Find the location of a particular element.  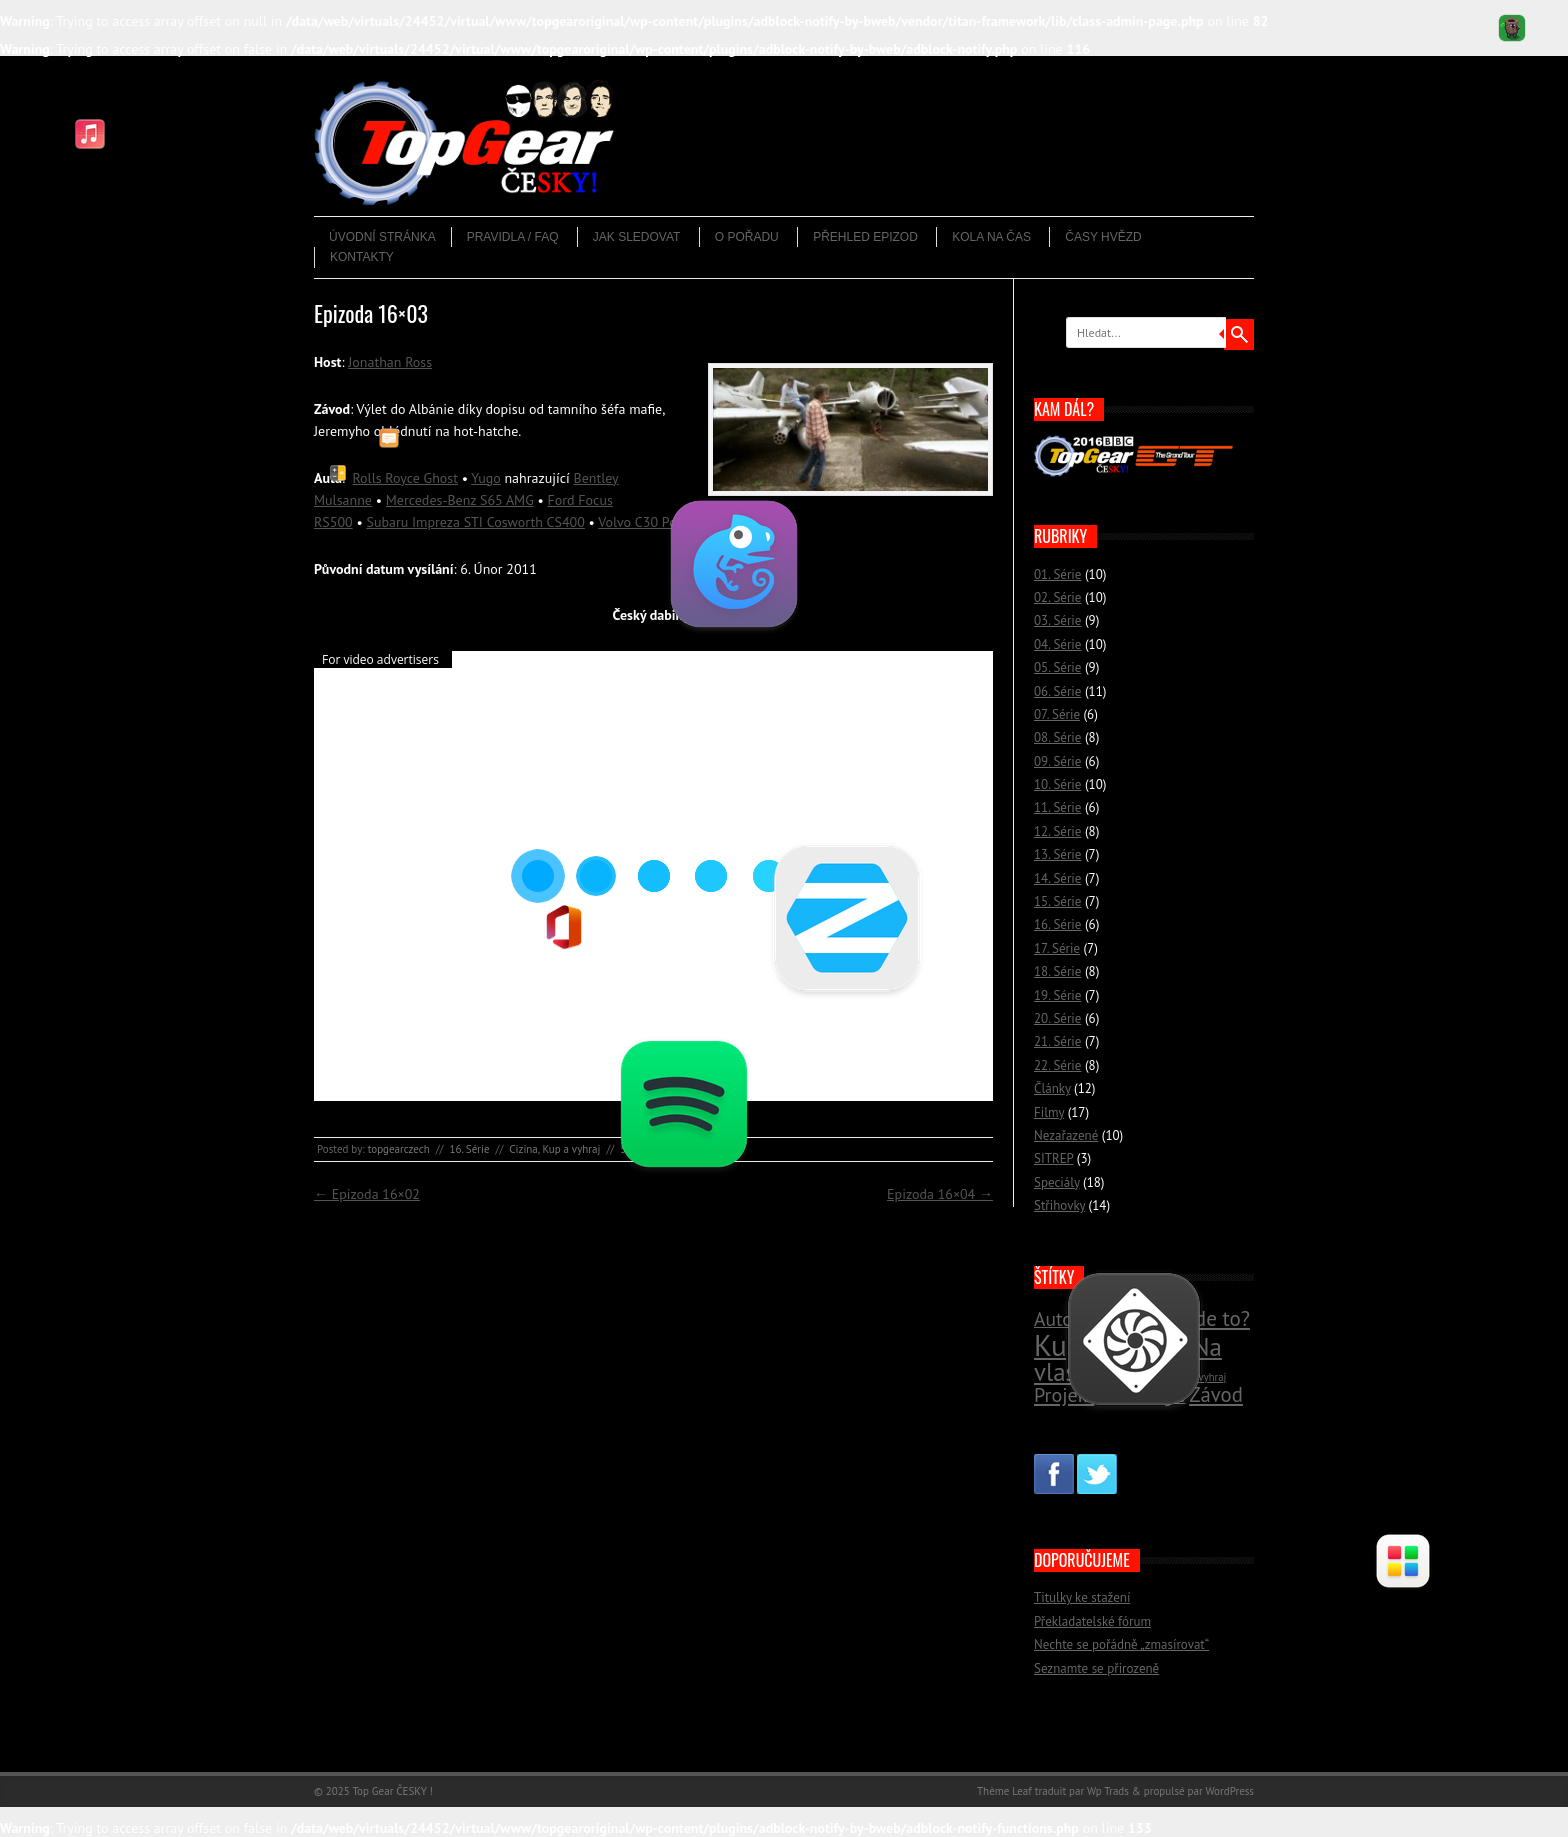

launch ricochlime game app is located at coordinates (1512, 28).